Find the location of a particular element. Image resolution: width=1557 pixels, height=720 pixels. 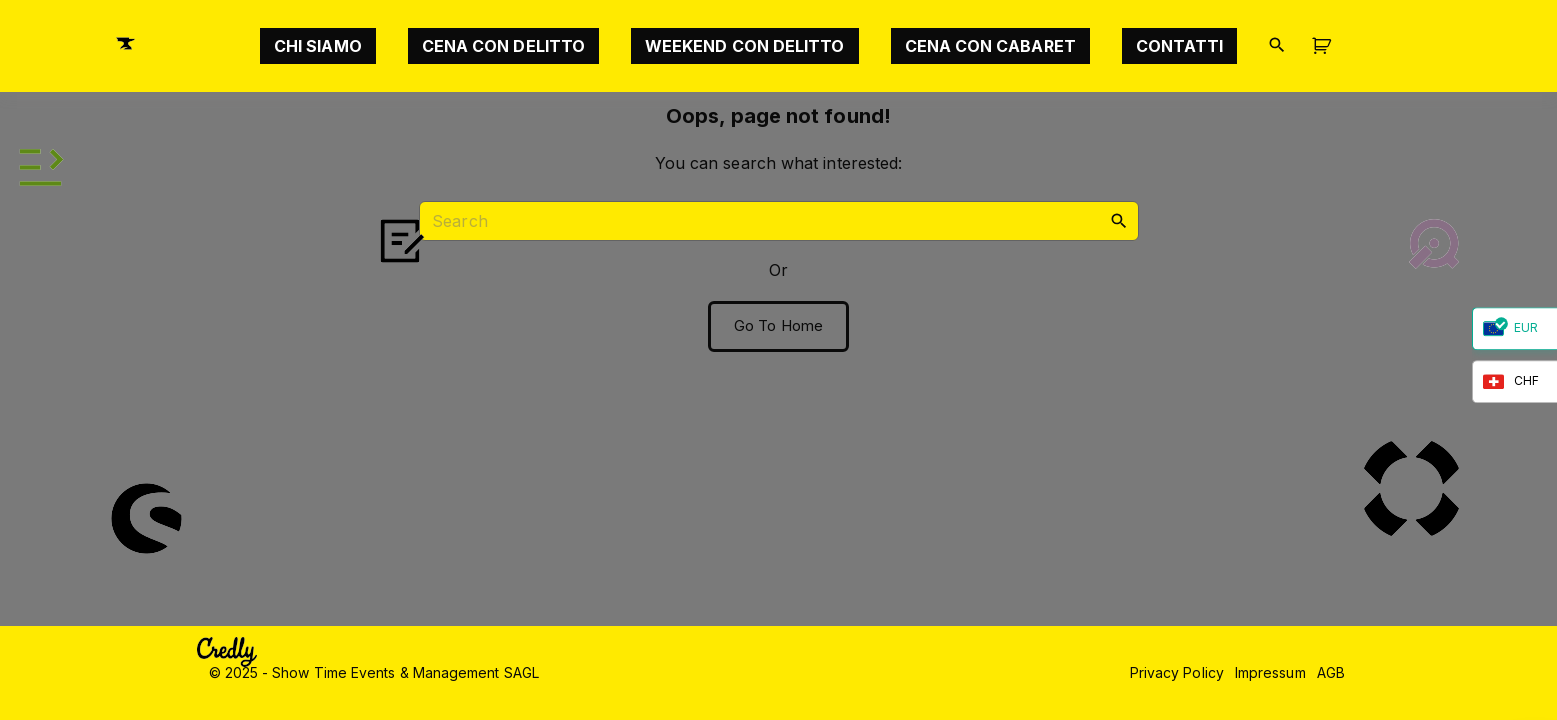

open the TableCheck restaurant reservation app is located at coordinates (1411, 488).